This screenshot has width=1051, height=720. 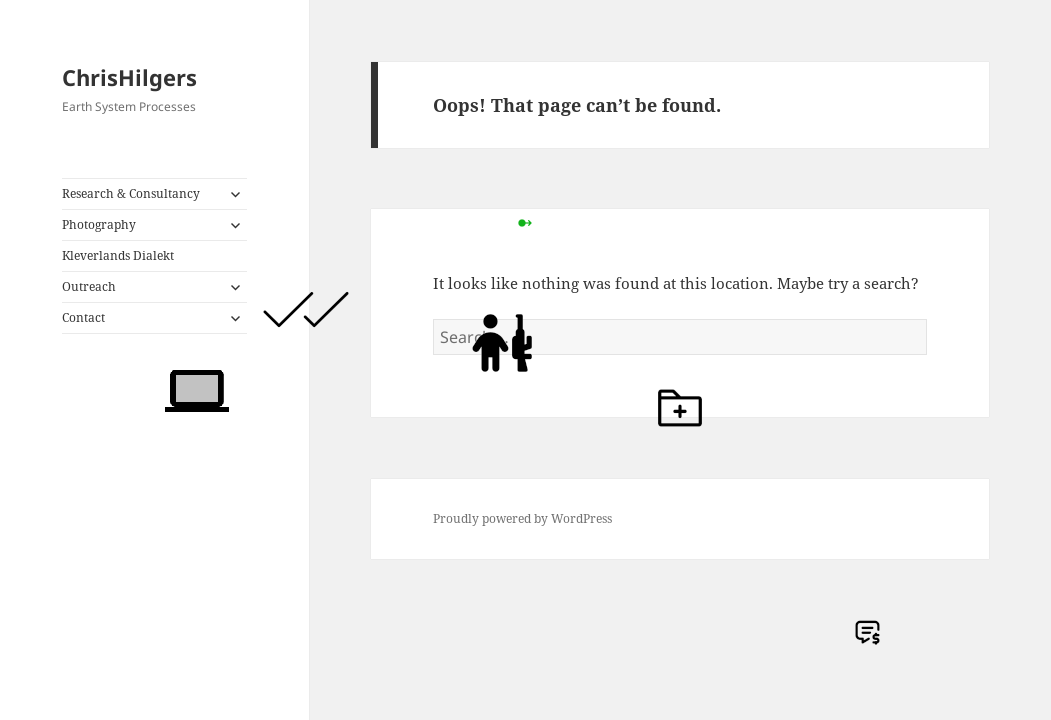 What do you see at coordinates (197, 391) in the screenshot?
I see `access desktop or computer settings` at bounding box center [197, 391].